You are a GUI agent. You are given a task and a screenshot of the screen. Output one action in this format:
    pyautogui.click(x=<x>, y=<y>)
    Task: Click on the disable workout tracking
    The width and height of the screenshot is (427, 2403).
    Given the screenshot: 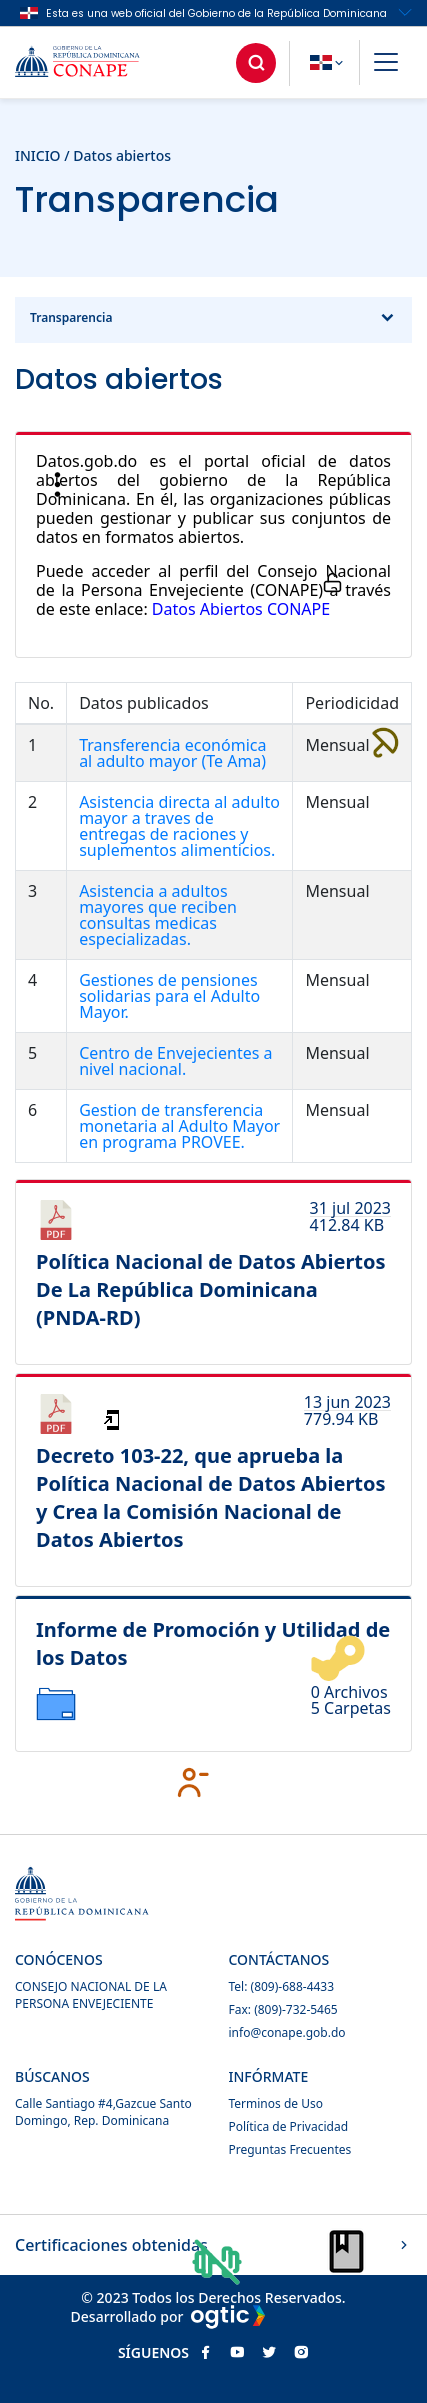 What is the action you would take?
    pyautogui.click(x=217, y=2262)
    